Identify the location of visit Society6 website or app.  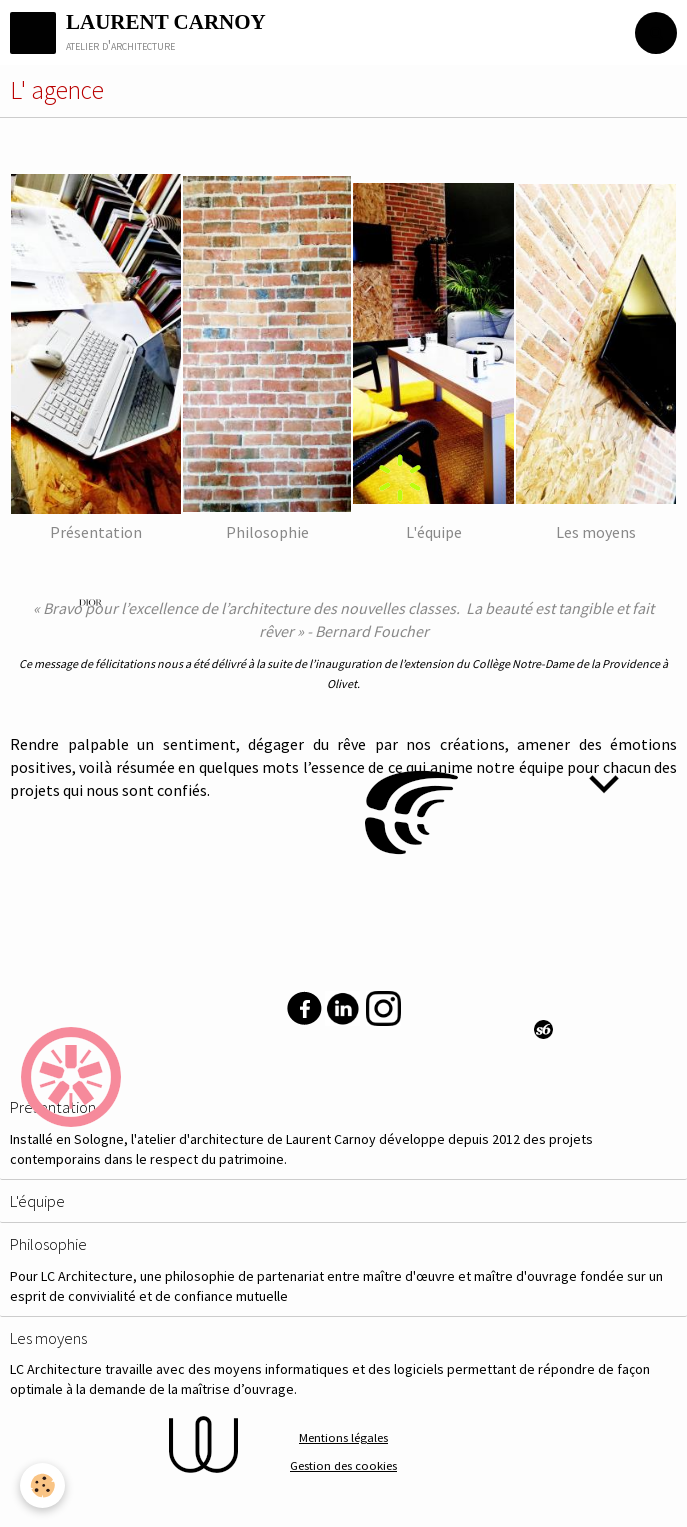
(543, 1029).